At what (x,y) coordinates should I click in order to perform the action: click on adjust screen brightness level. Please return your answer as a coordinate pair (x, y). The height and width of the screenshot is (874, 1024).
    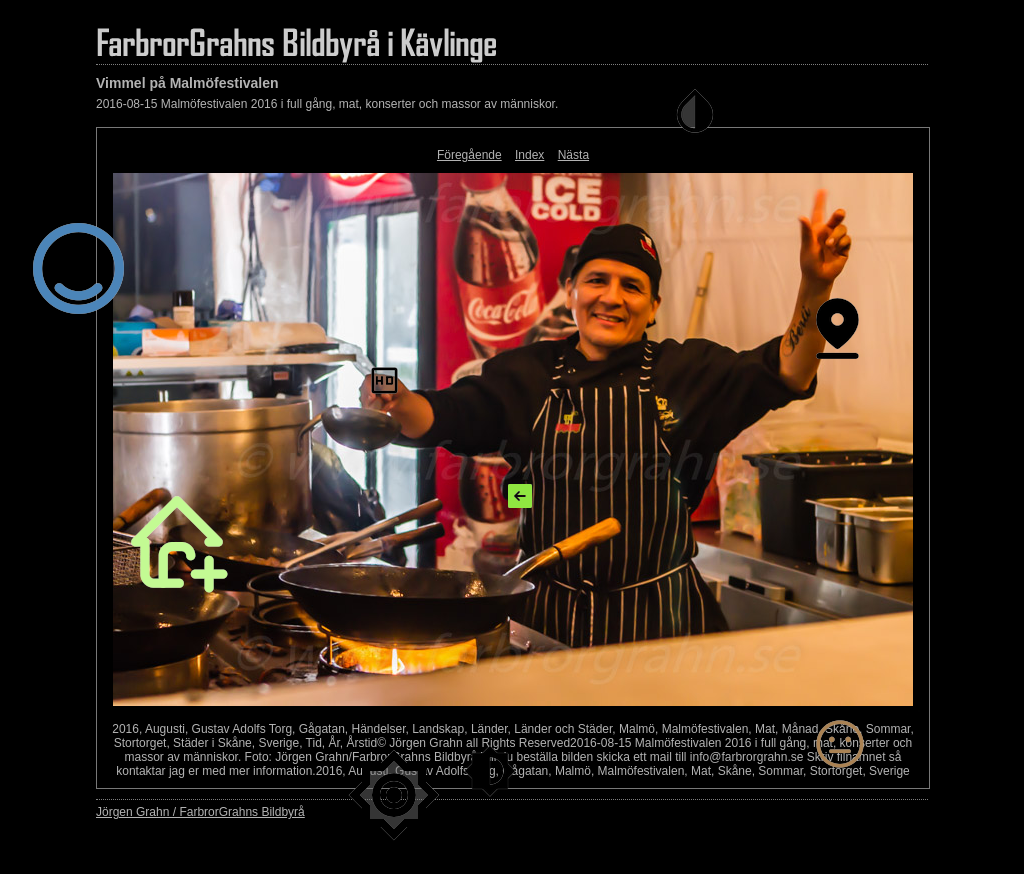
    Looking at the image, I should click on (490, 771).